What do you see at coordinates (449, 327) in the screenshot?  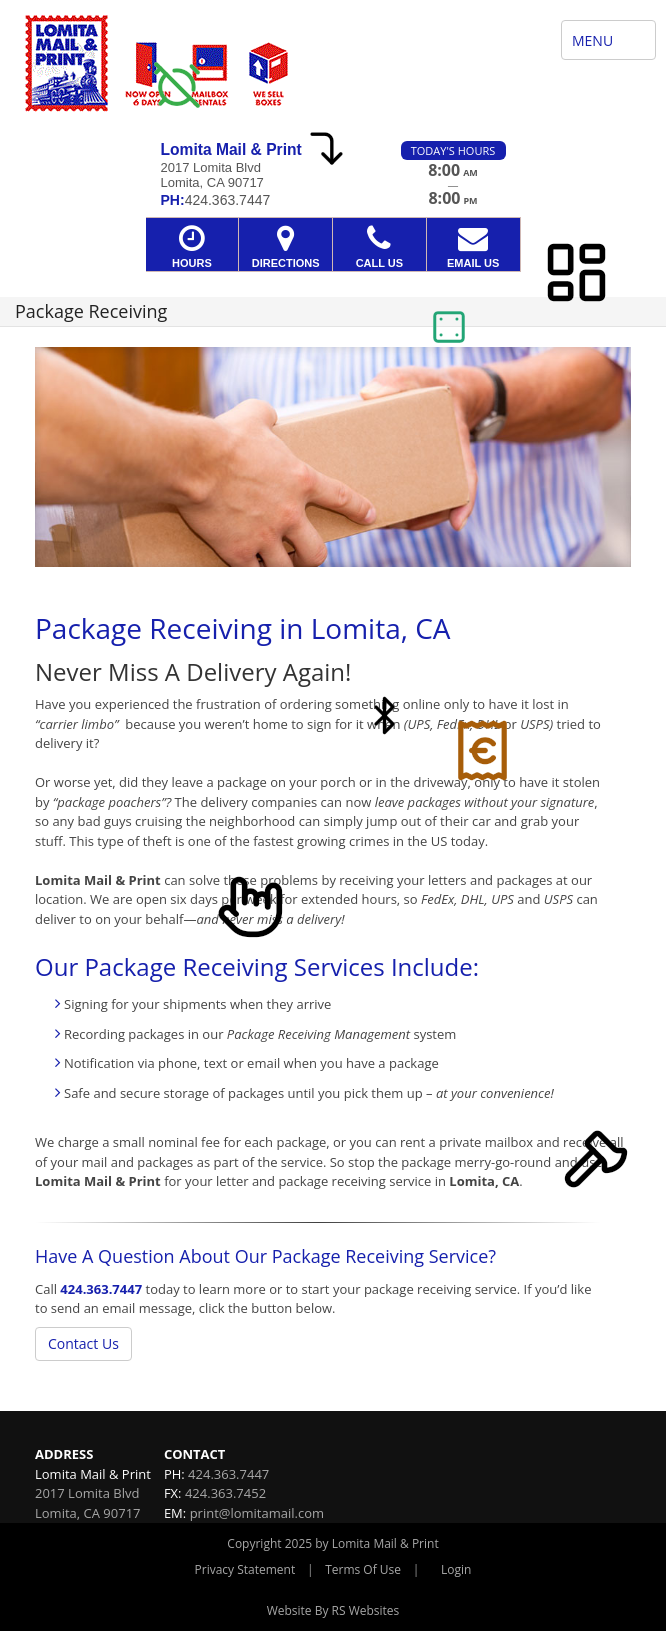 I see `open inspection panel or diagnostic view` at bounding box center [449, 327].